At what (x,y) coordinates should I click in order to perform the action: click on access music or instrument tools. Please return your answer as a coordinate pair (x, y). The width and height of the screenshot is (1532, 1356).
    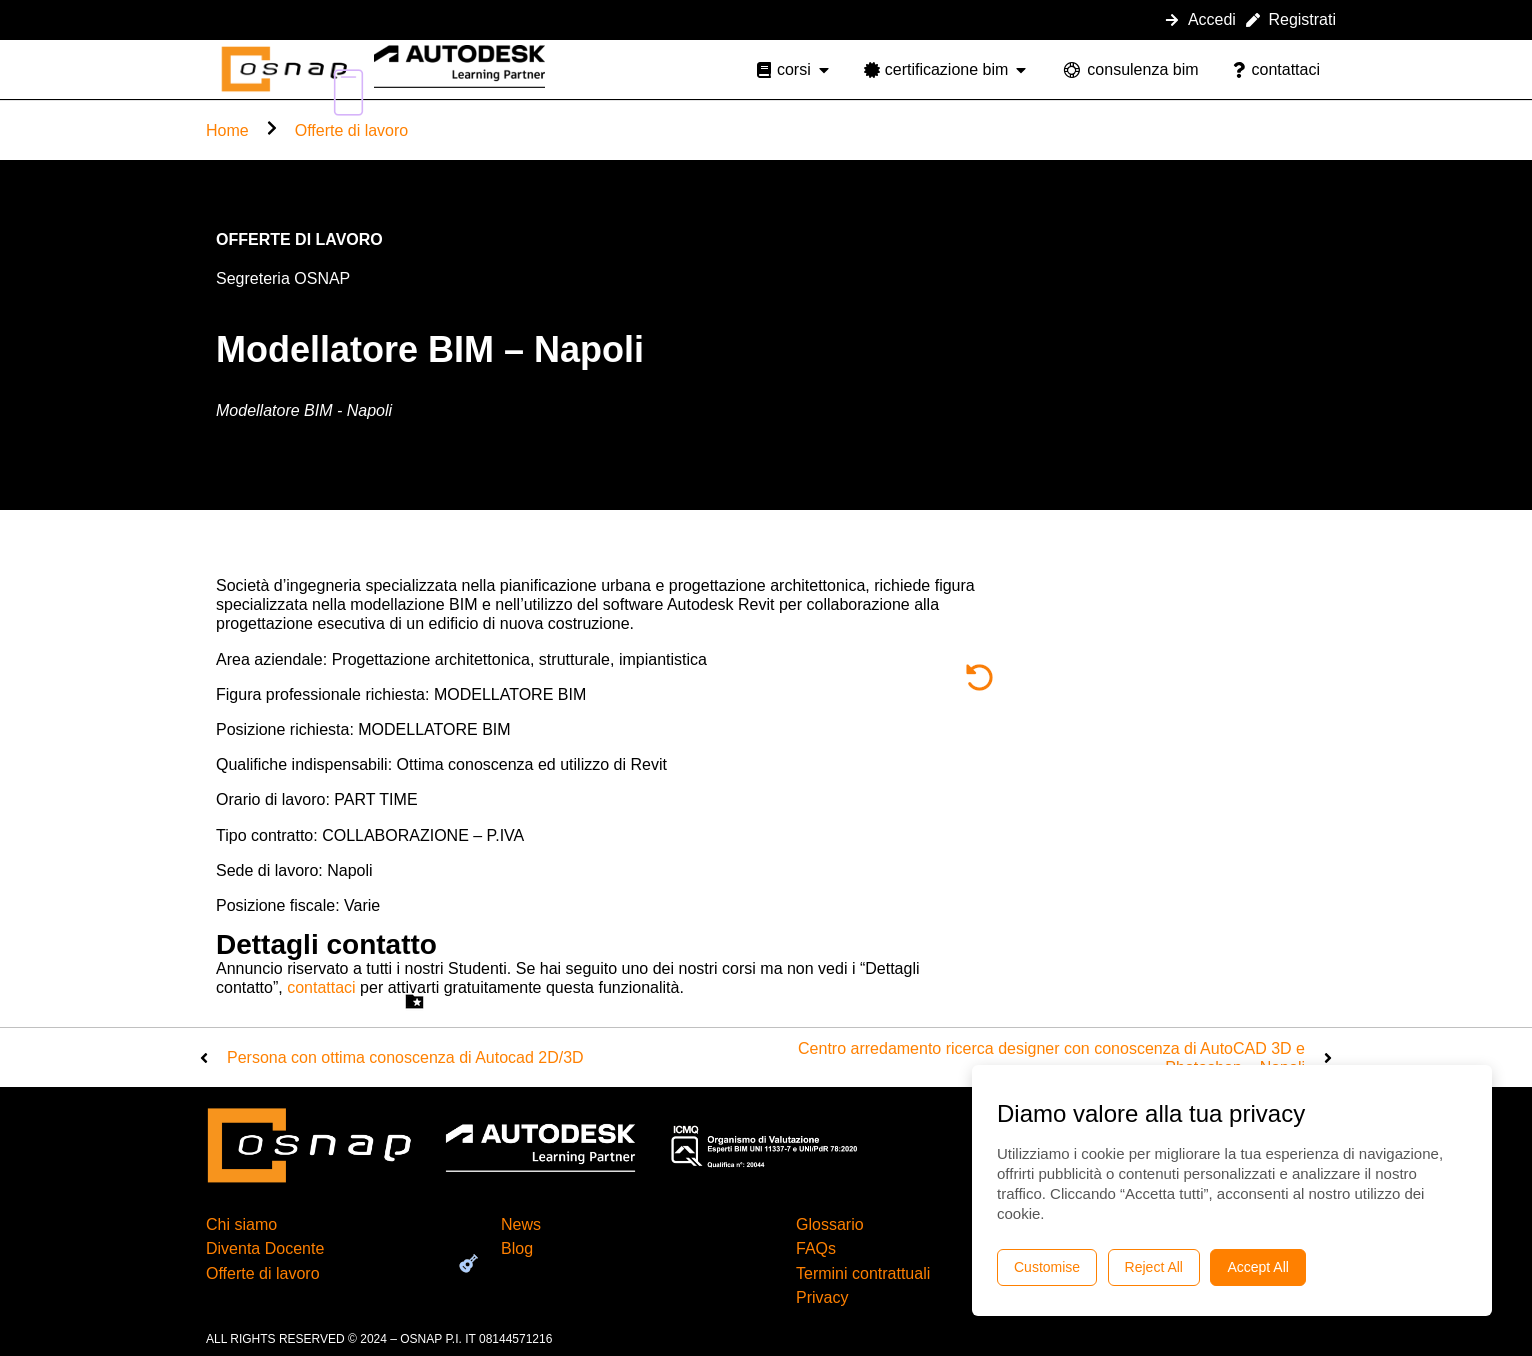
    Looking at the image, I should click on (468, 1263).